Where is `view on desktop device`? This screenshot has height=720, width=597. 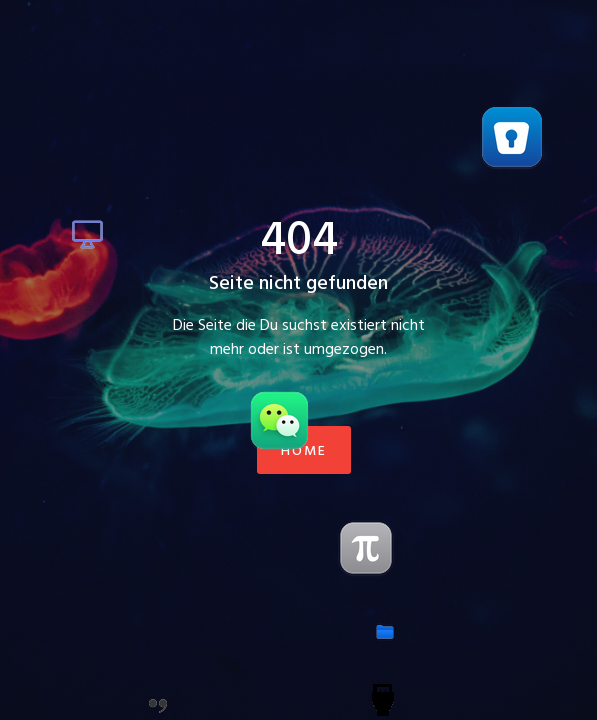
view on desktop device is located at coordinates (87, 234).